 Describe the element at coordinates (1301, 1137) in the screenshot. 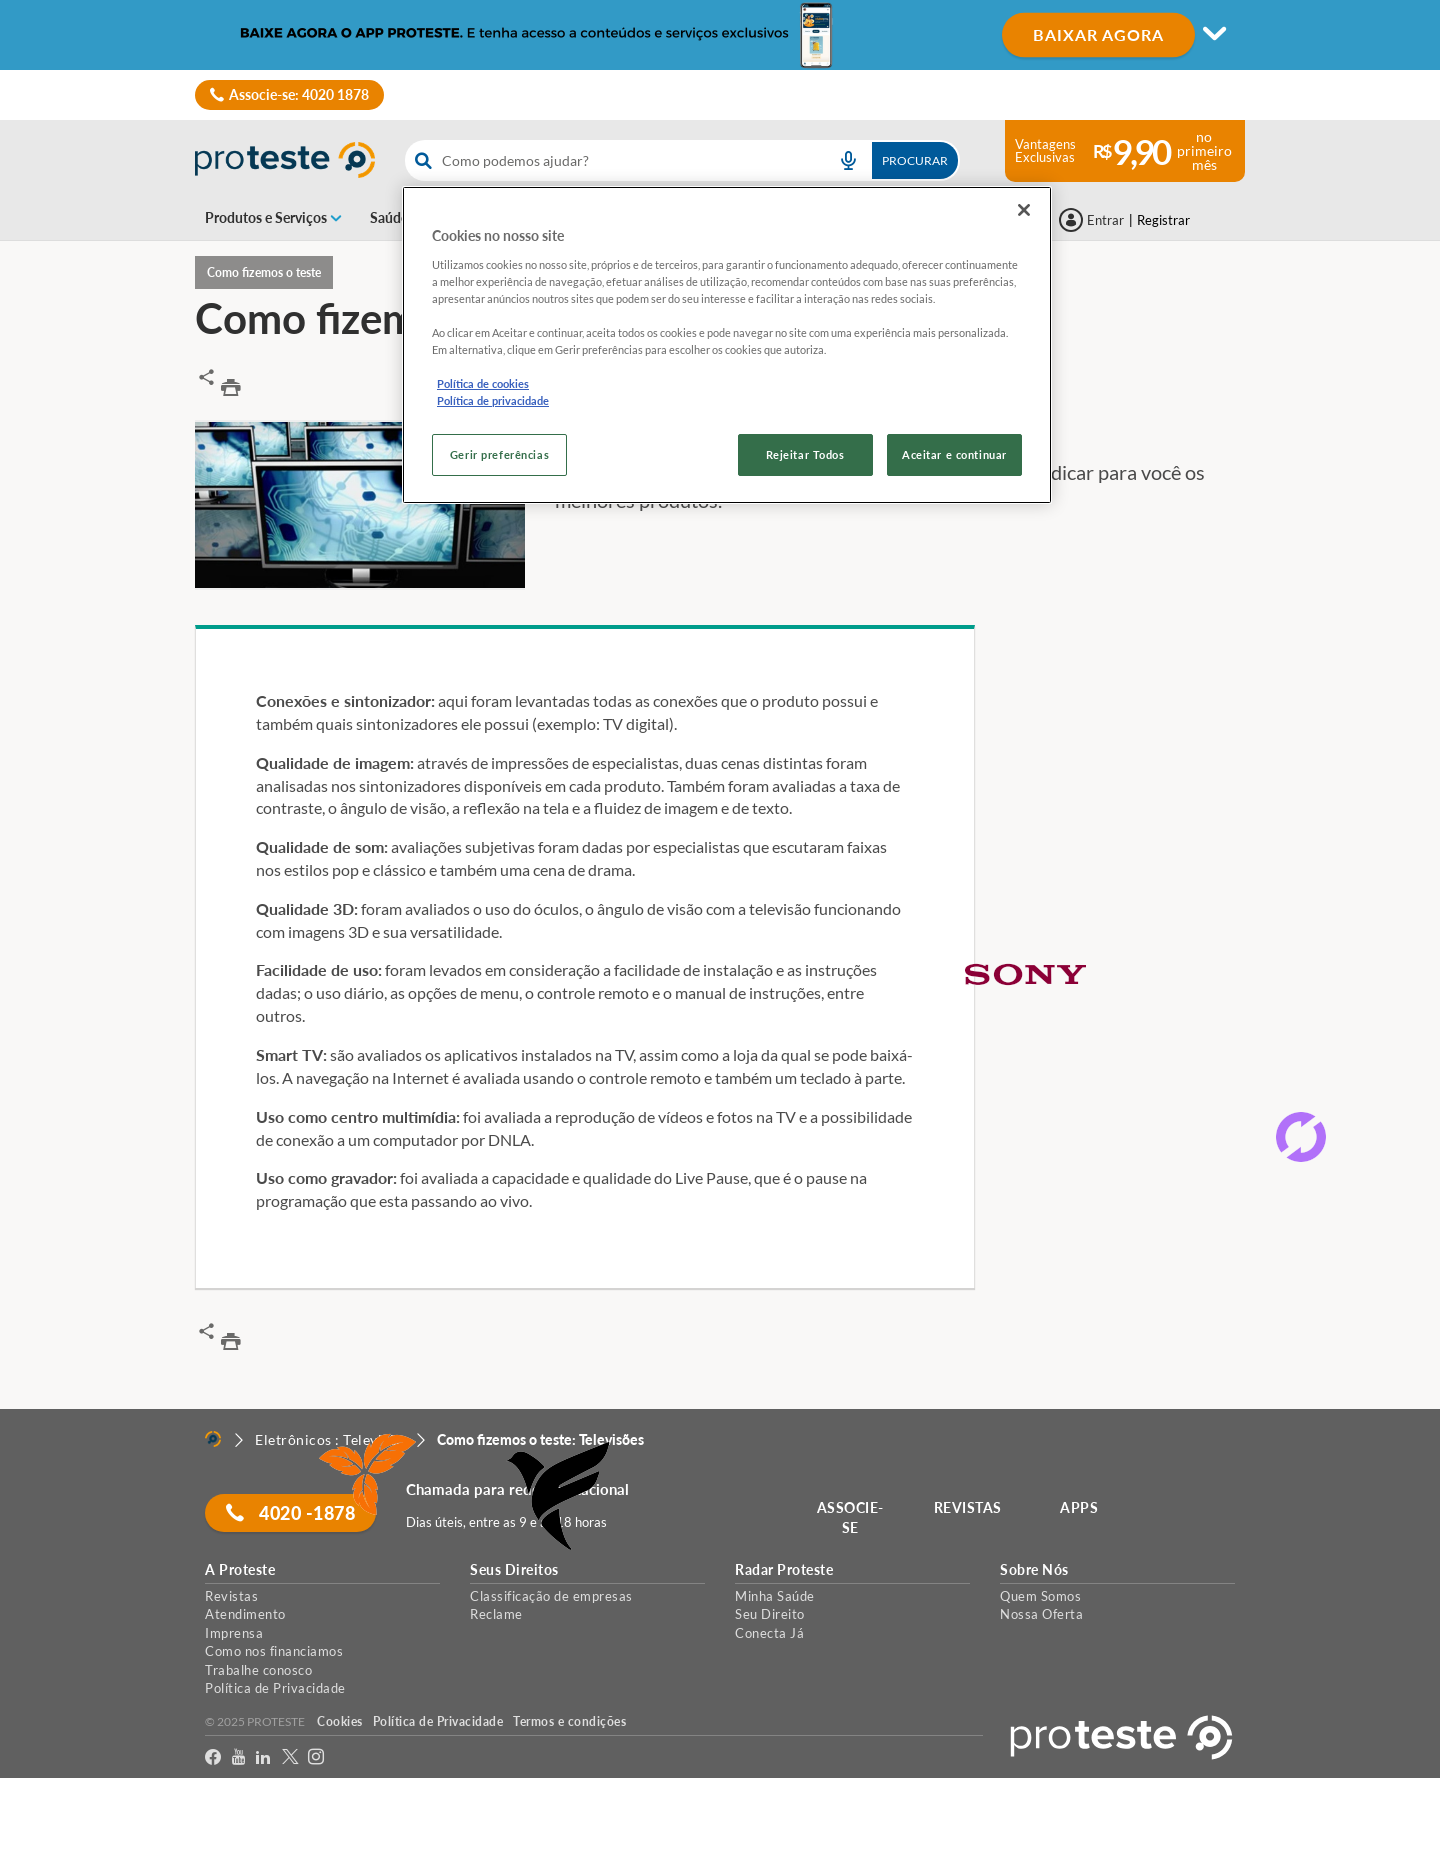

I see `open MLflow machine learning platform` at that location.